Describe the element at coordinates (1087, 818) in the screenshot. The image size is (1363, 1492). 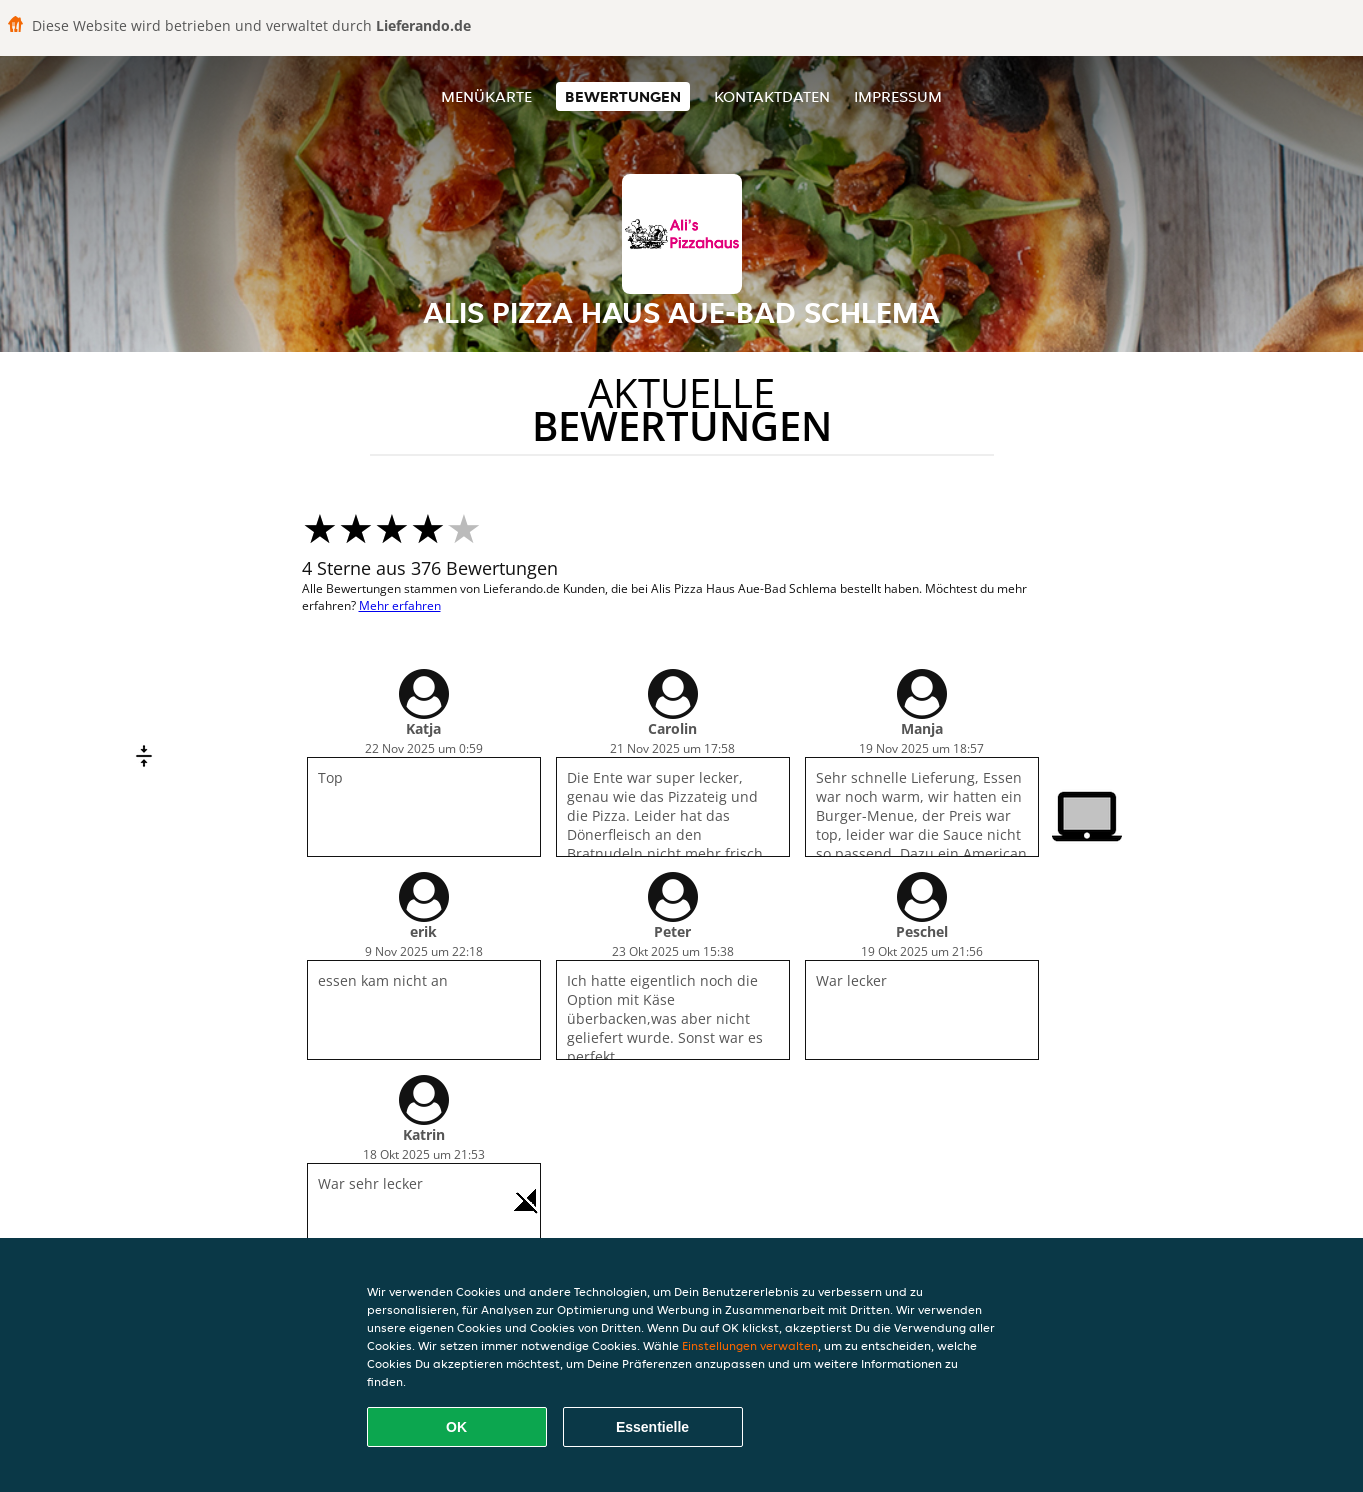
I see `switch to desktop or laptop view` at that location.